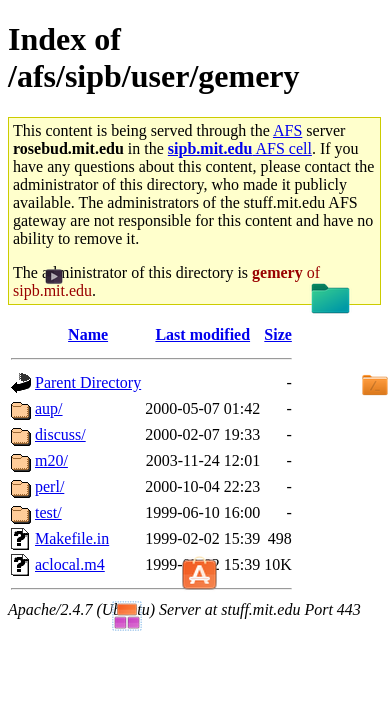  I want to click on open the green folder, so click(330, 299).